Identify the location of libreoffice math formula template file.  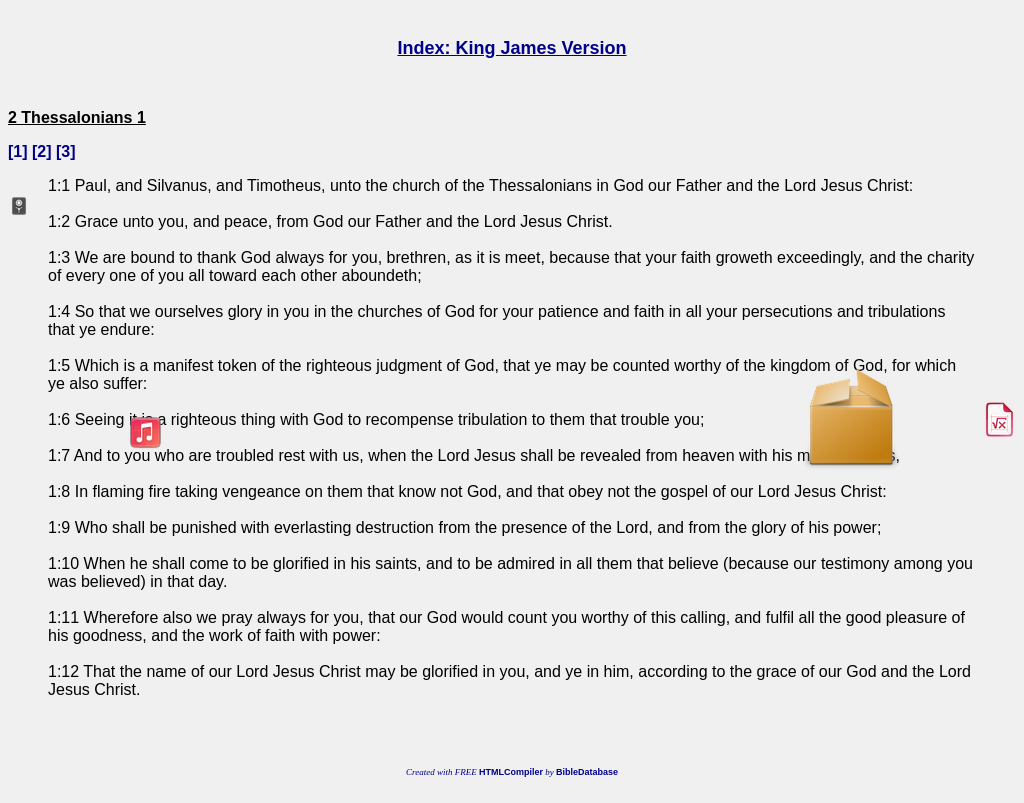
(999, 419).